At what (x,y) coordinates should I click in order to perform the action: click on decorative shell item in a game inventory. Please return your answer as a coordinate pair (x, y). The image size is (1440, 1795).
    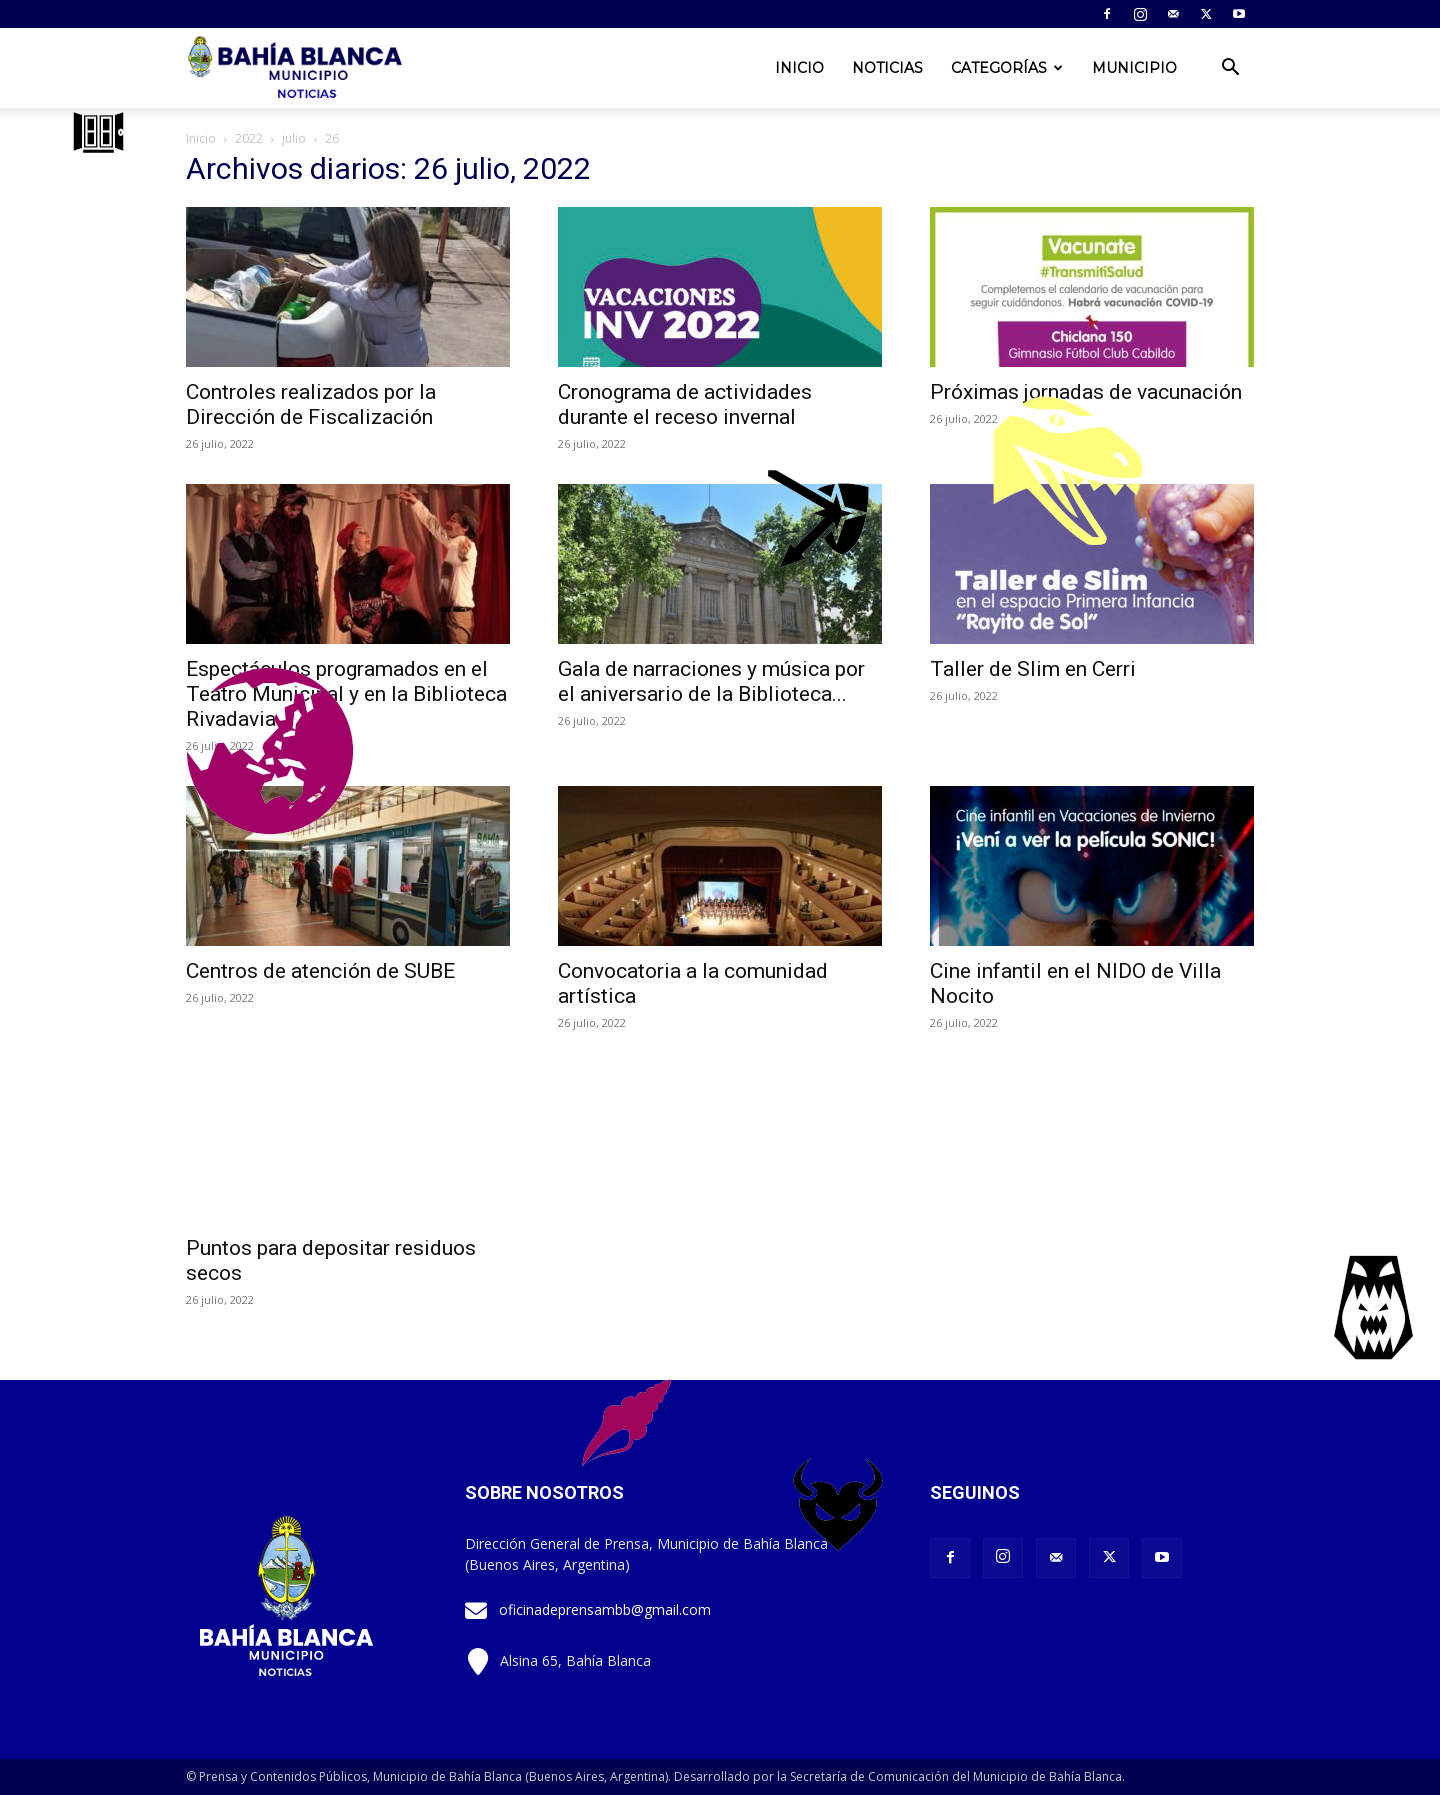
    Looking at the image, I should click on (626, 1422).